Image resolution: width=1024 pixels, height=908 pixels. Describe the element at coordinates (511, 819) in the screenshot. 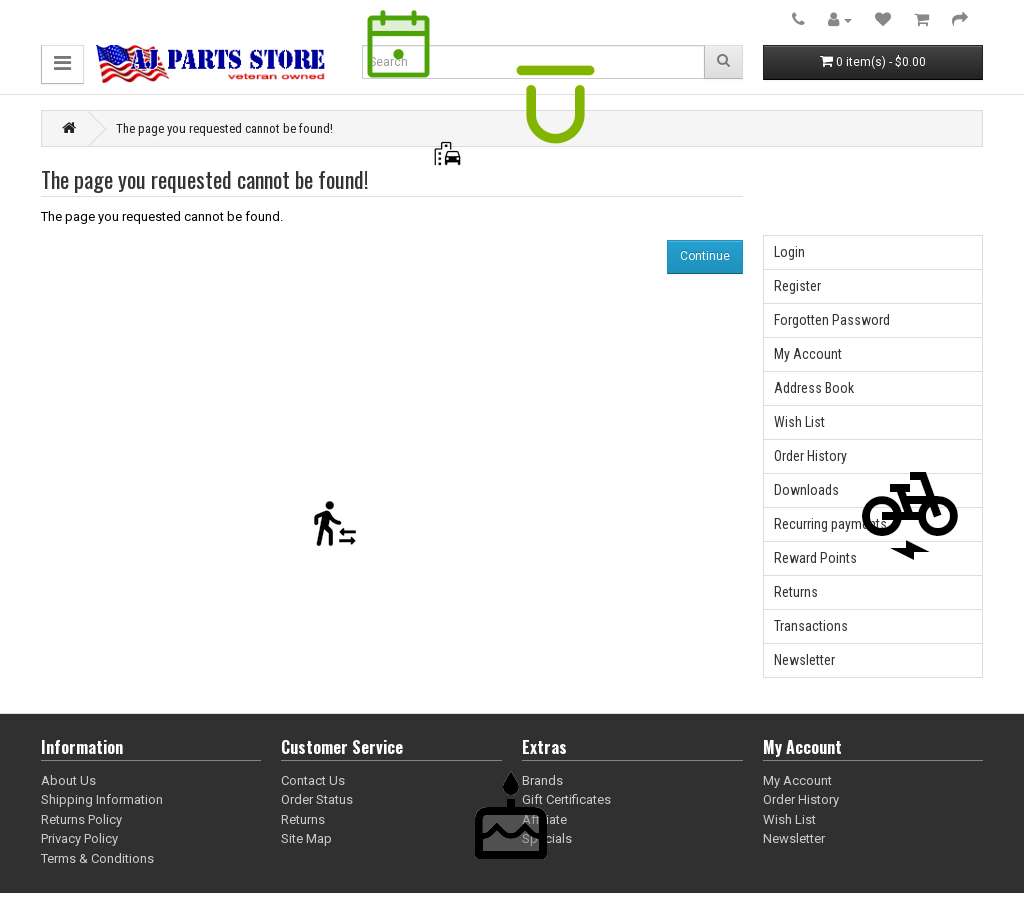

I see `view birthday or celebration events` at that location.